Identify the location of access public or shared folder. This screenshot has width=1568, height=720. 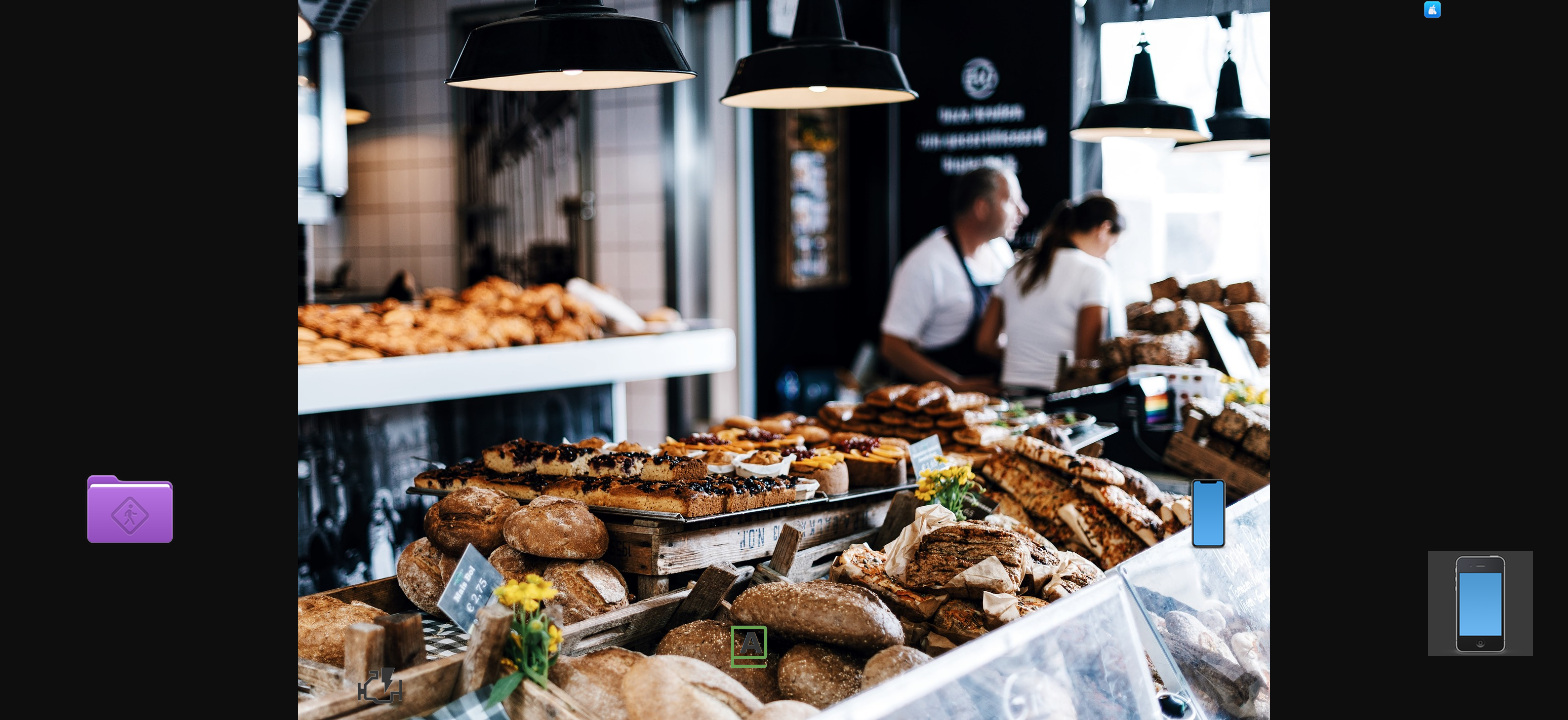
(130, 509).